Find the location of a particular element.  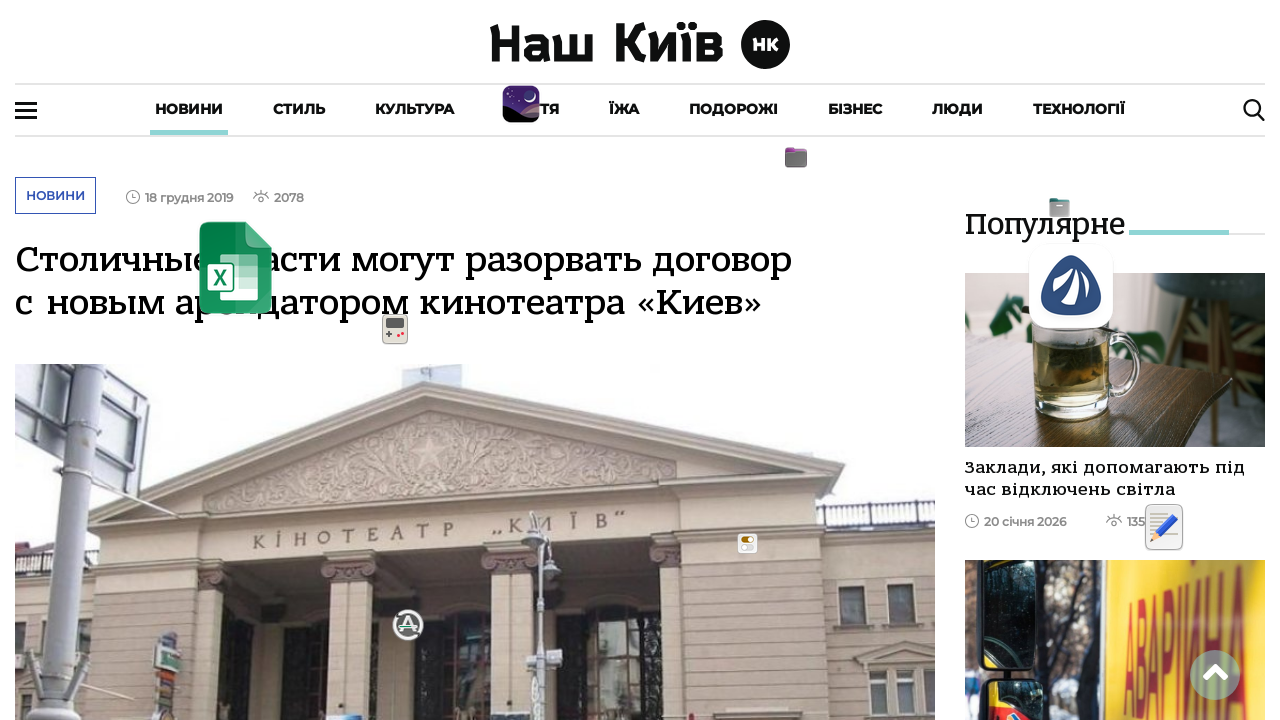

open the file manager application is located at coordinates (1059, 207).